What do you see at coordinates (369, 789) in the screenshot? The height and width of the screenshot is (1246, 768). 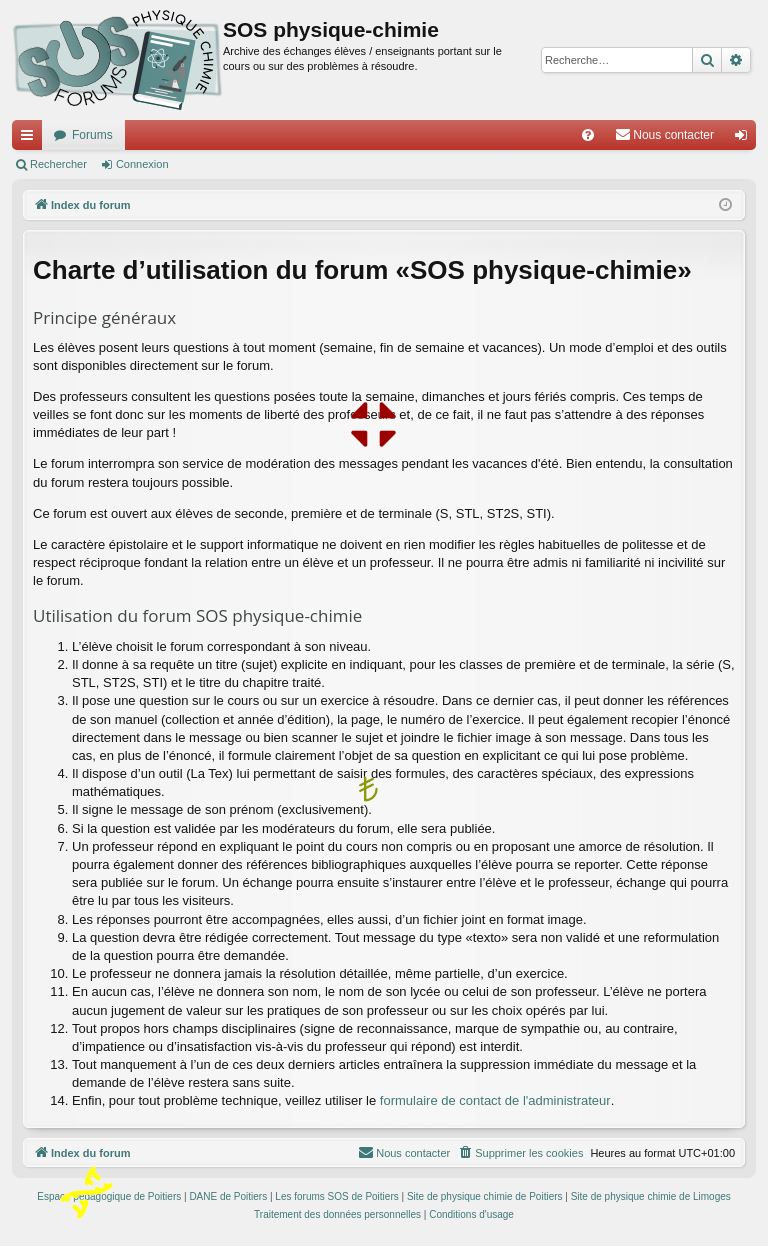 I see `view or select Turkish lira currency` at bounding box center [369, 789].